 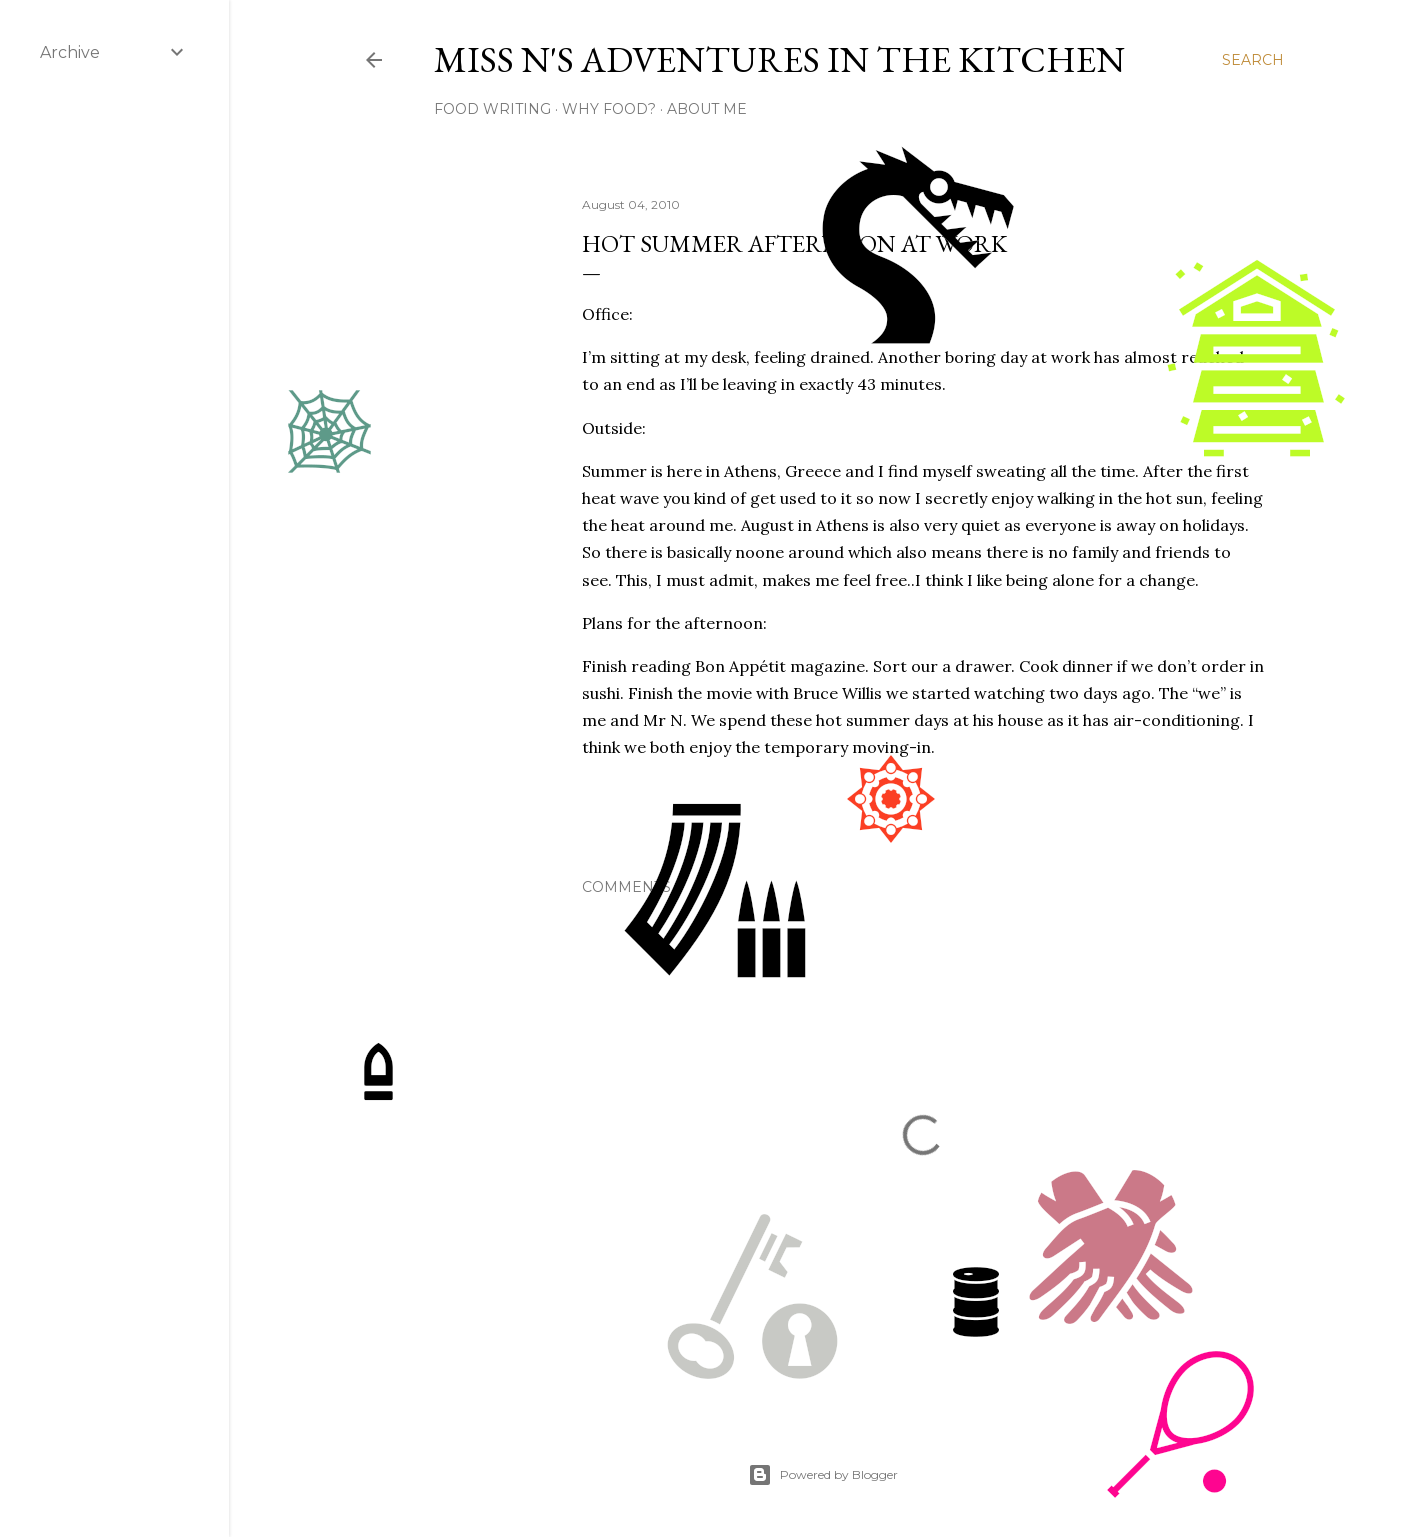 What do you see at coordinates (976, 1302) in the screenshot?
I see `indicates oil or fuel resources in a game inventory` at bounding box center [976, 1302].